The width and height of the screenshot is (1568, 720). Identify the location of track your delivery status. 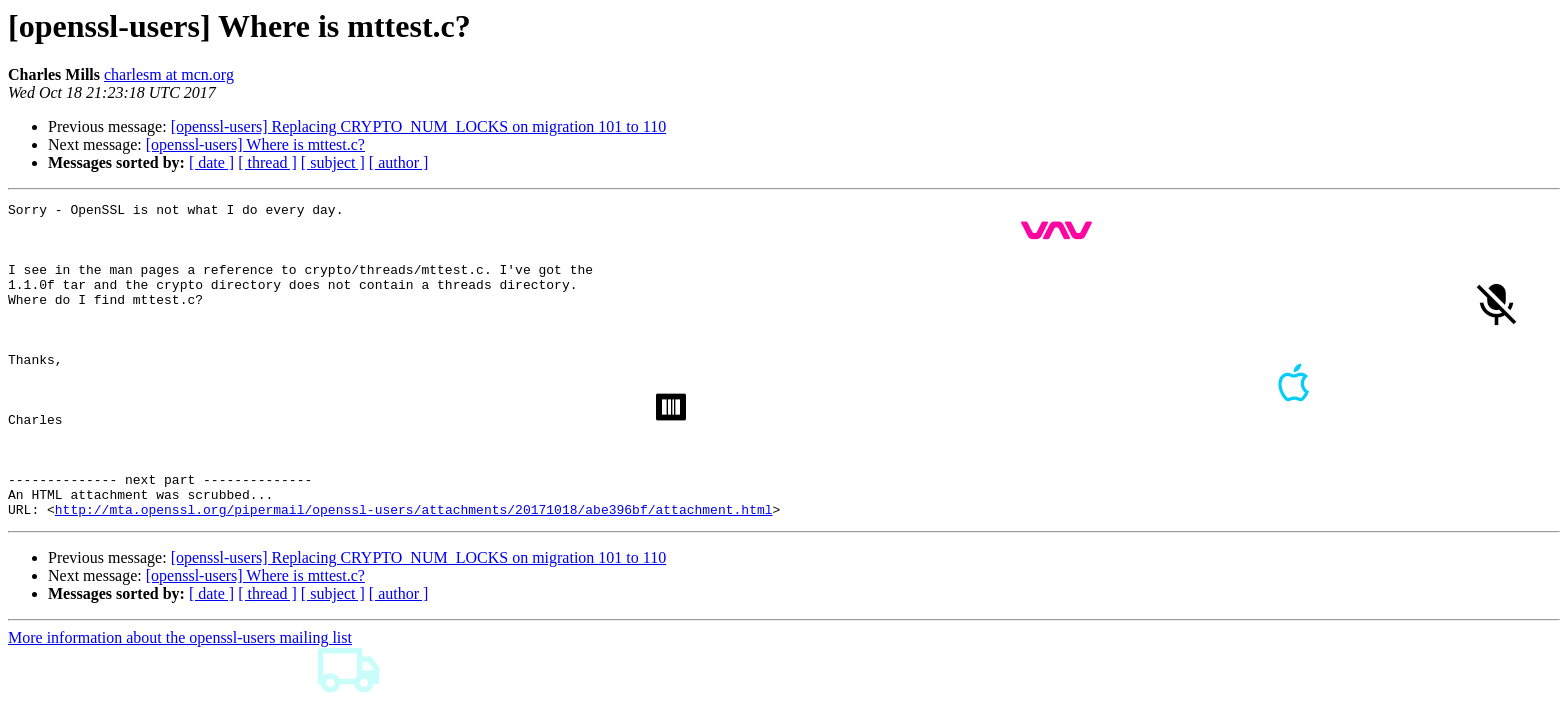
(348, 667).